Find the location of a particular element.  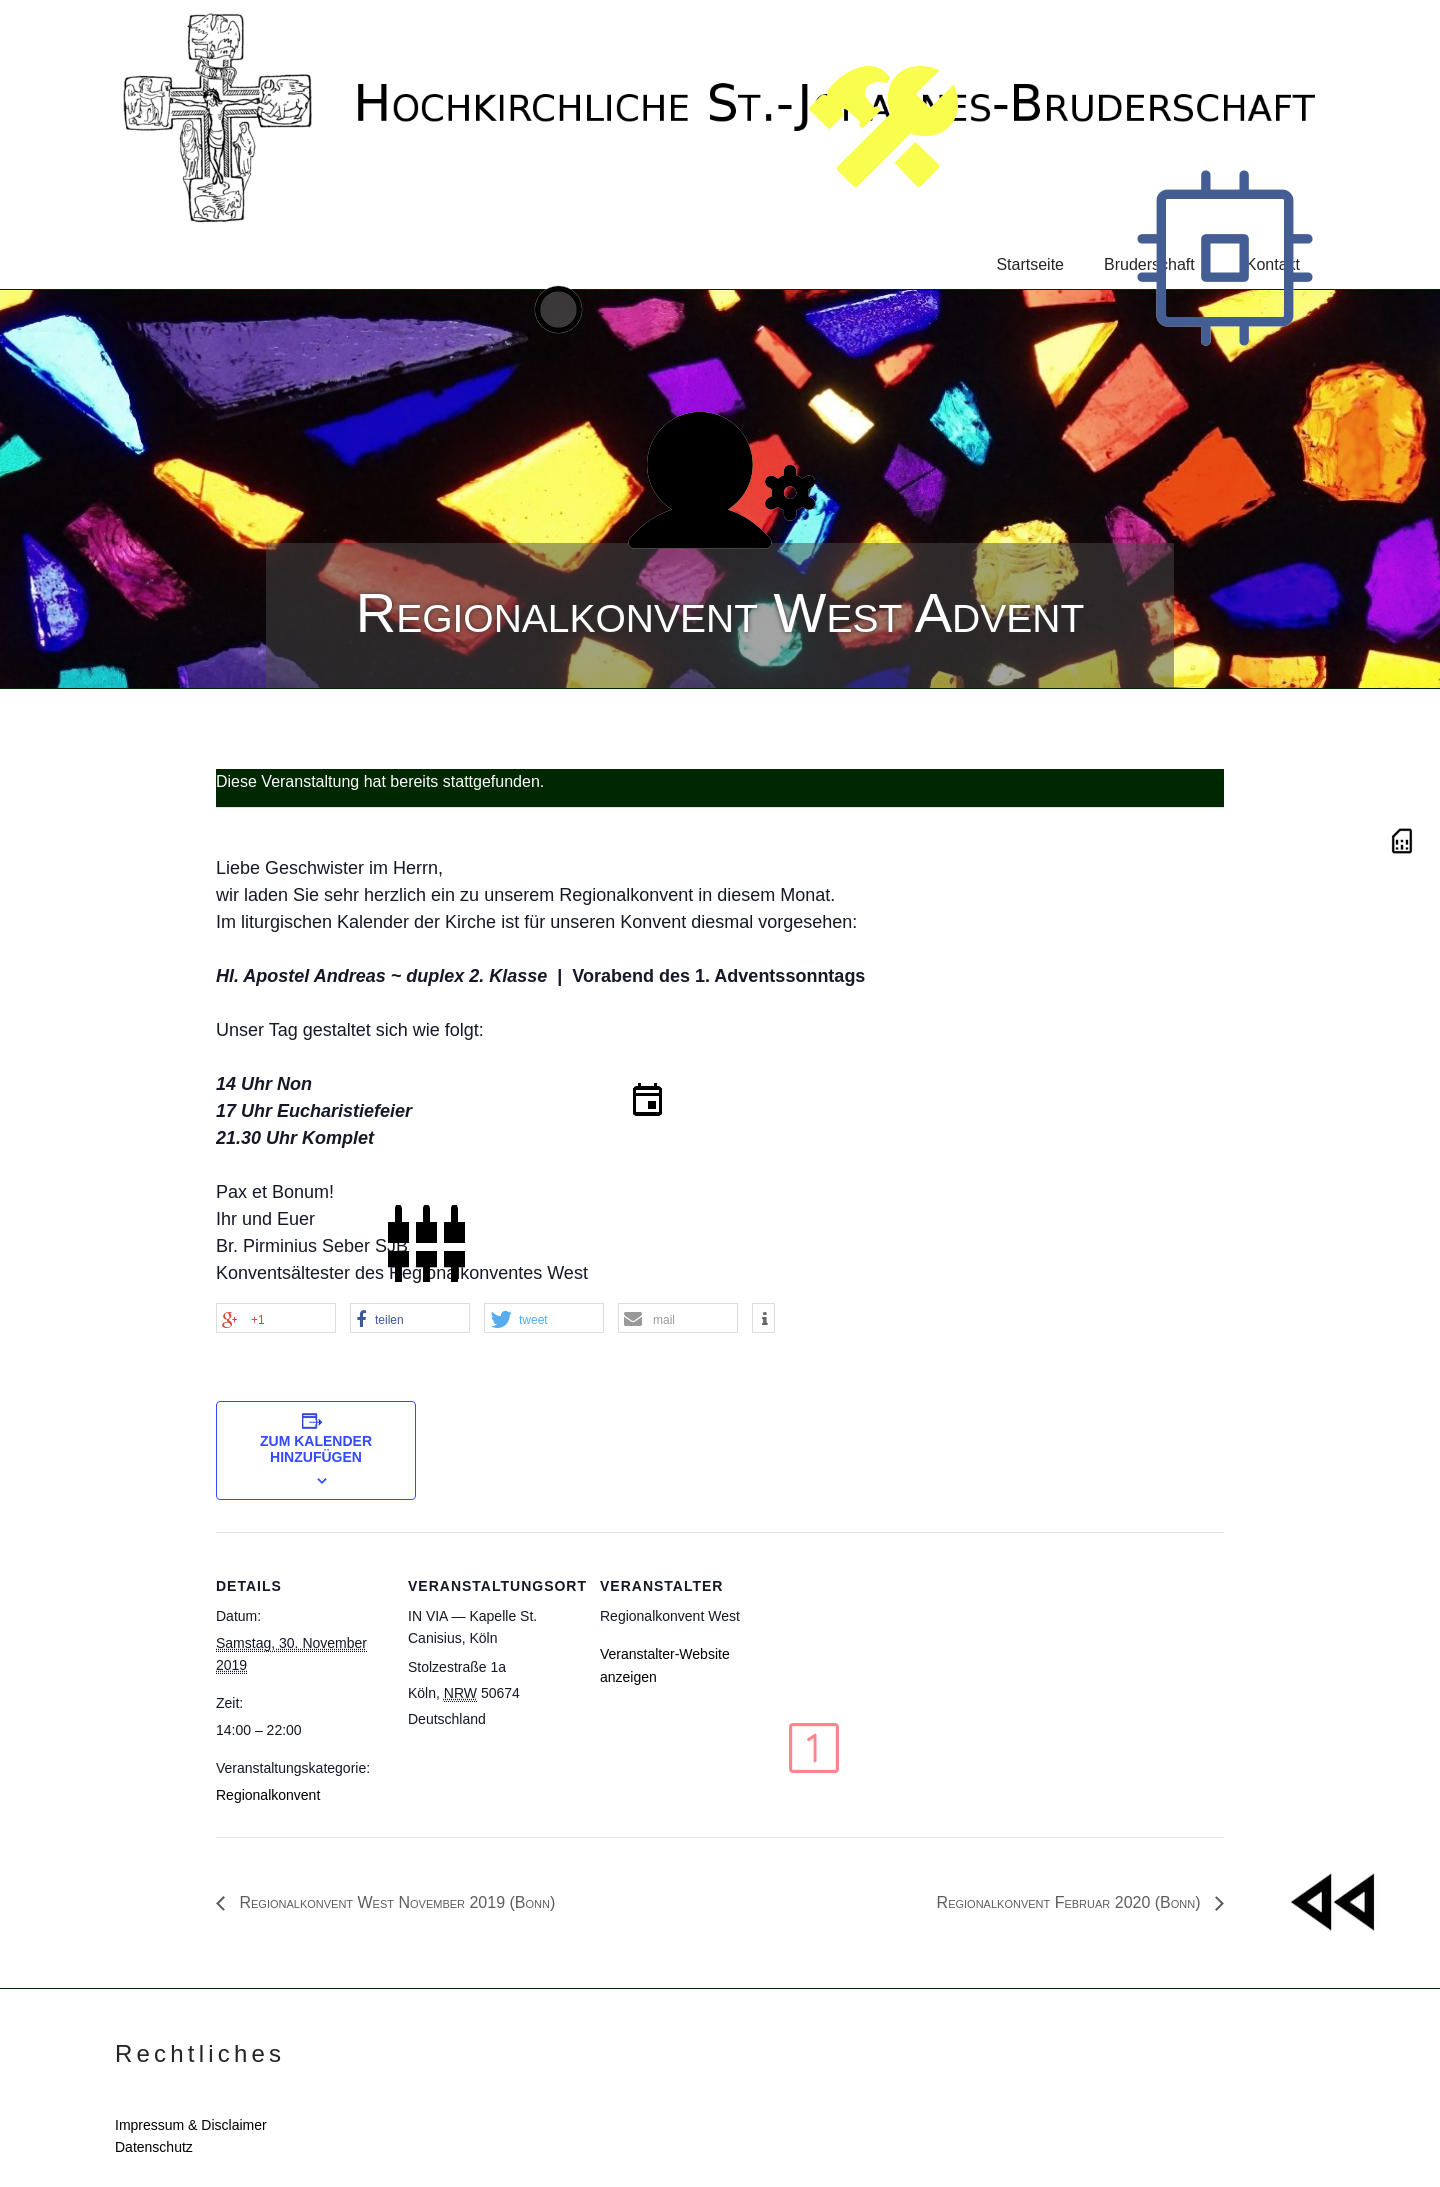

access settings or configuration options is located at coordinates (883, 126).